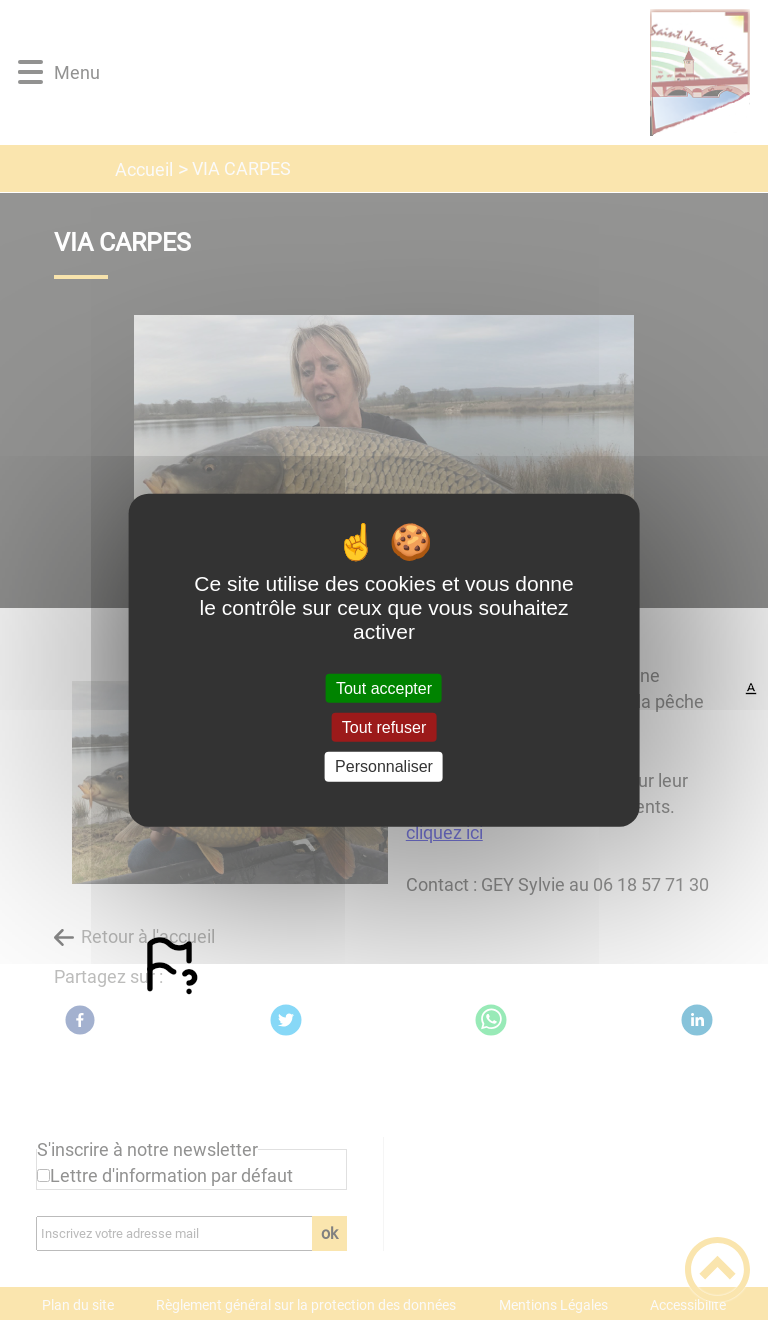 The width and height of the screenshot is (768, 1320). I want to click on format or style text, so click(751, 689).